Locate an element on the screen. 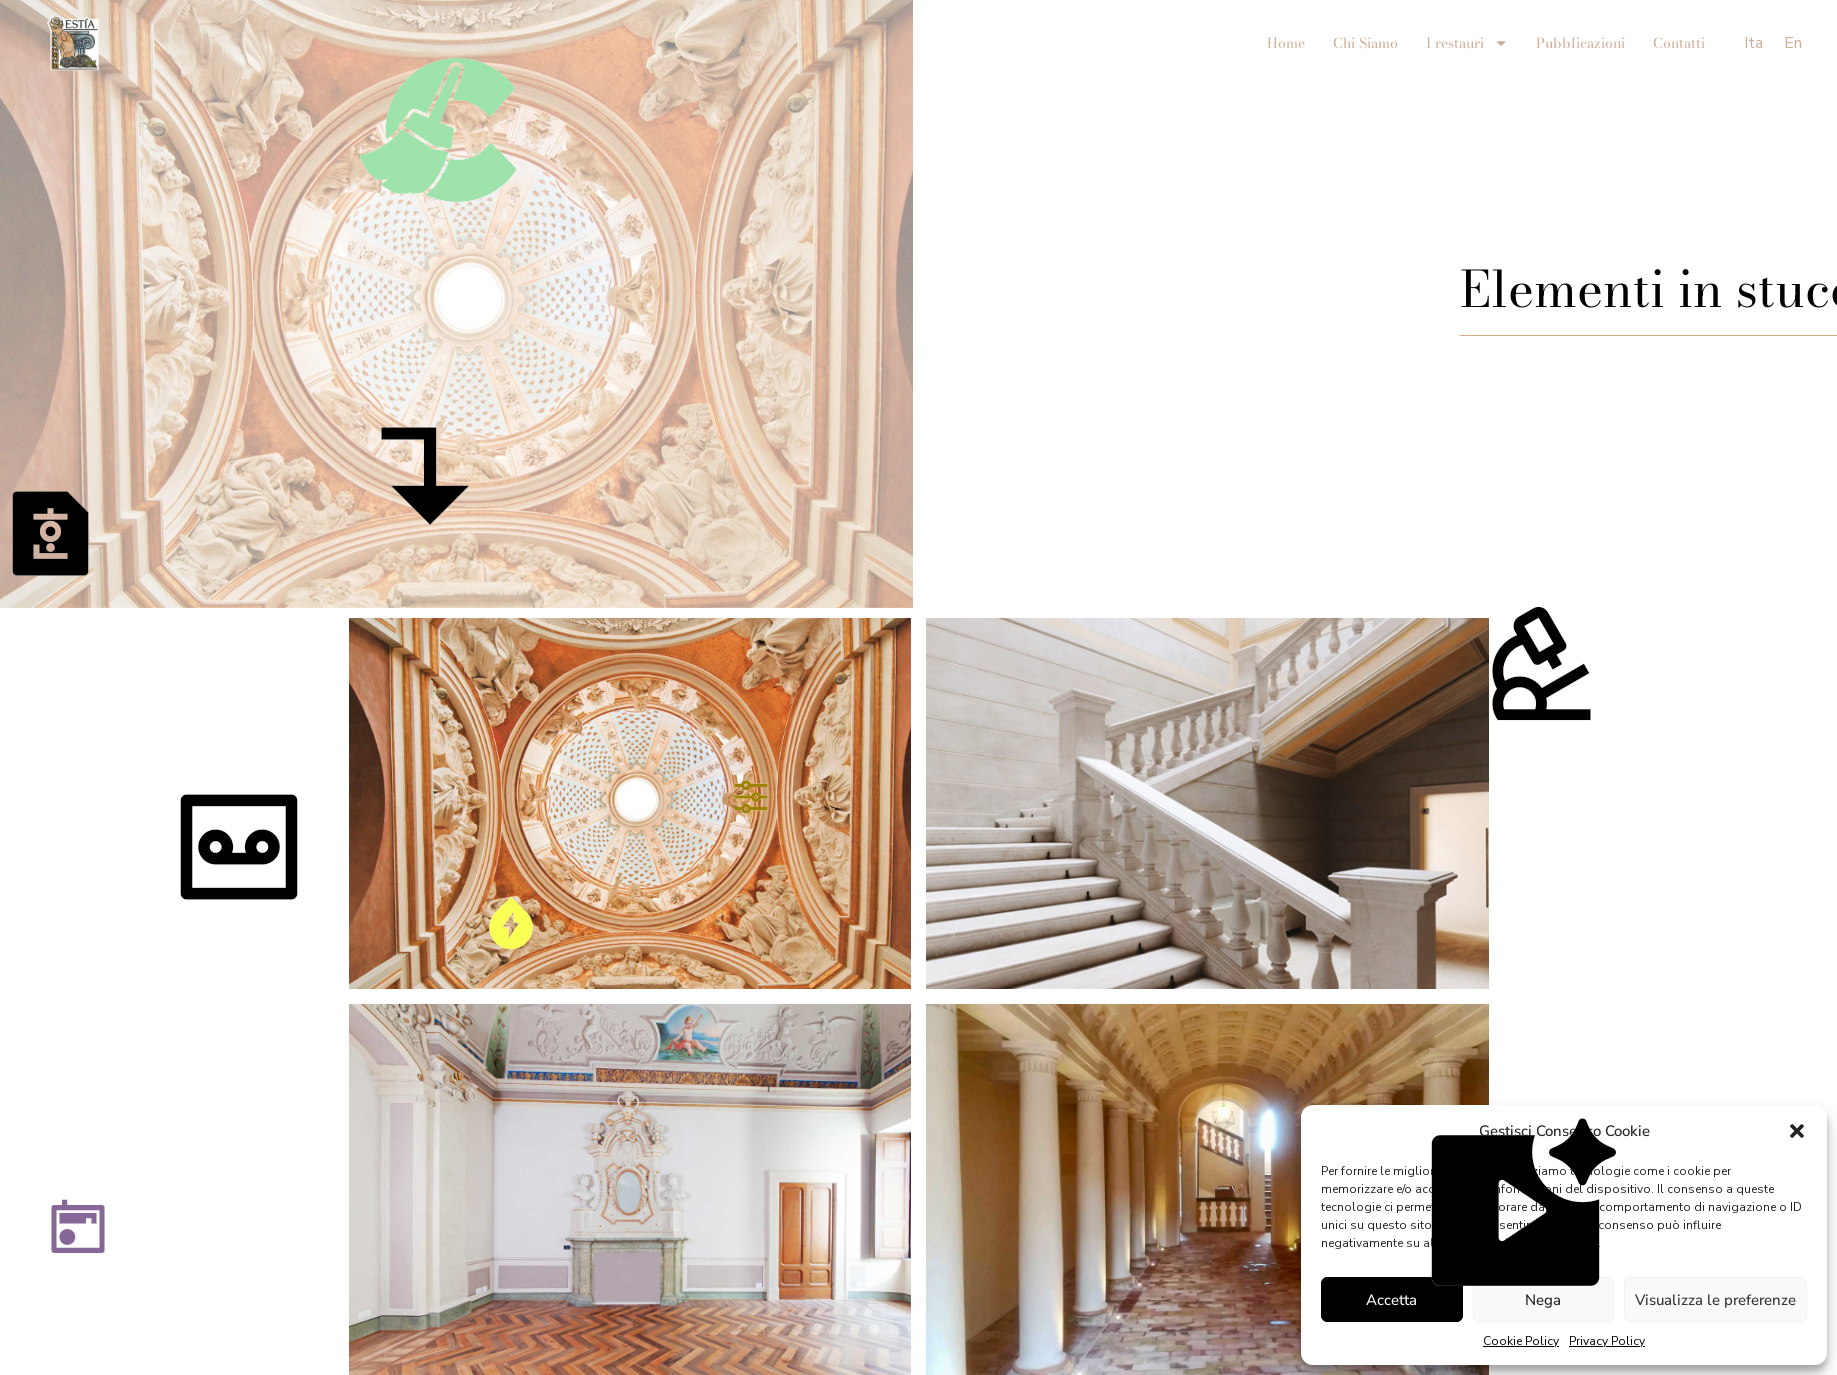 This screenshot has width=1837, height=1375. open CCleaner application is located at coordinates (438, 130).